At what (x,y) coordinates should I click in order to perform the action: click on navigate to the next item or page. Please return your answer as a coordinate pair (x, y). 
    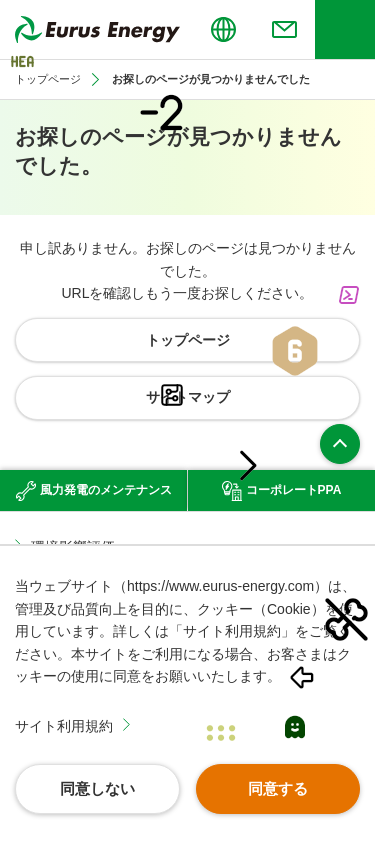
    Looking at the image, I should click on (247, 465).